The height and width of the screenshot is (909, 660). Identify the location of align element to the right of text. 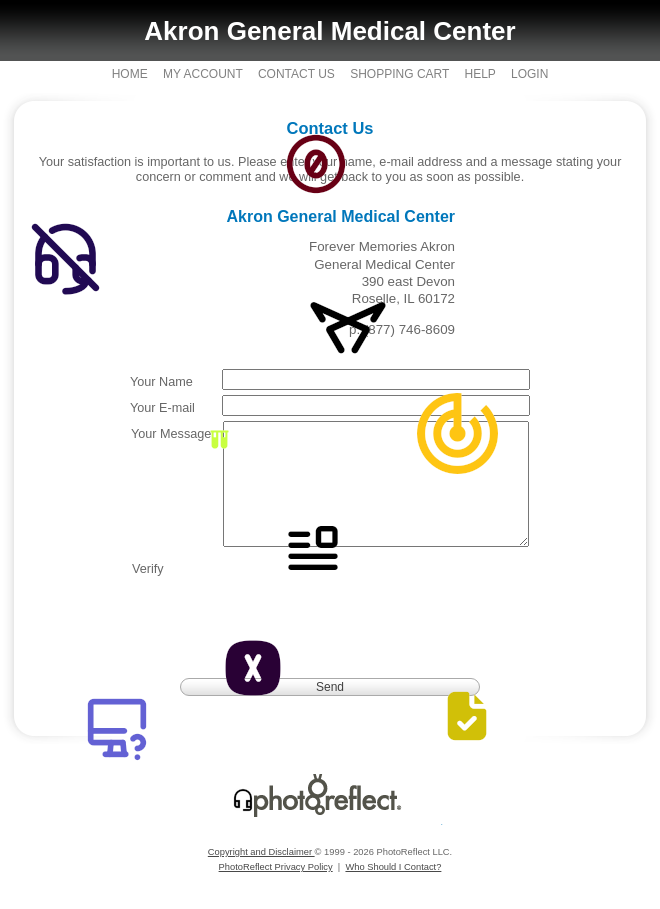
(313, 548).